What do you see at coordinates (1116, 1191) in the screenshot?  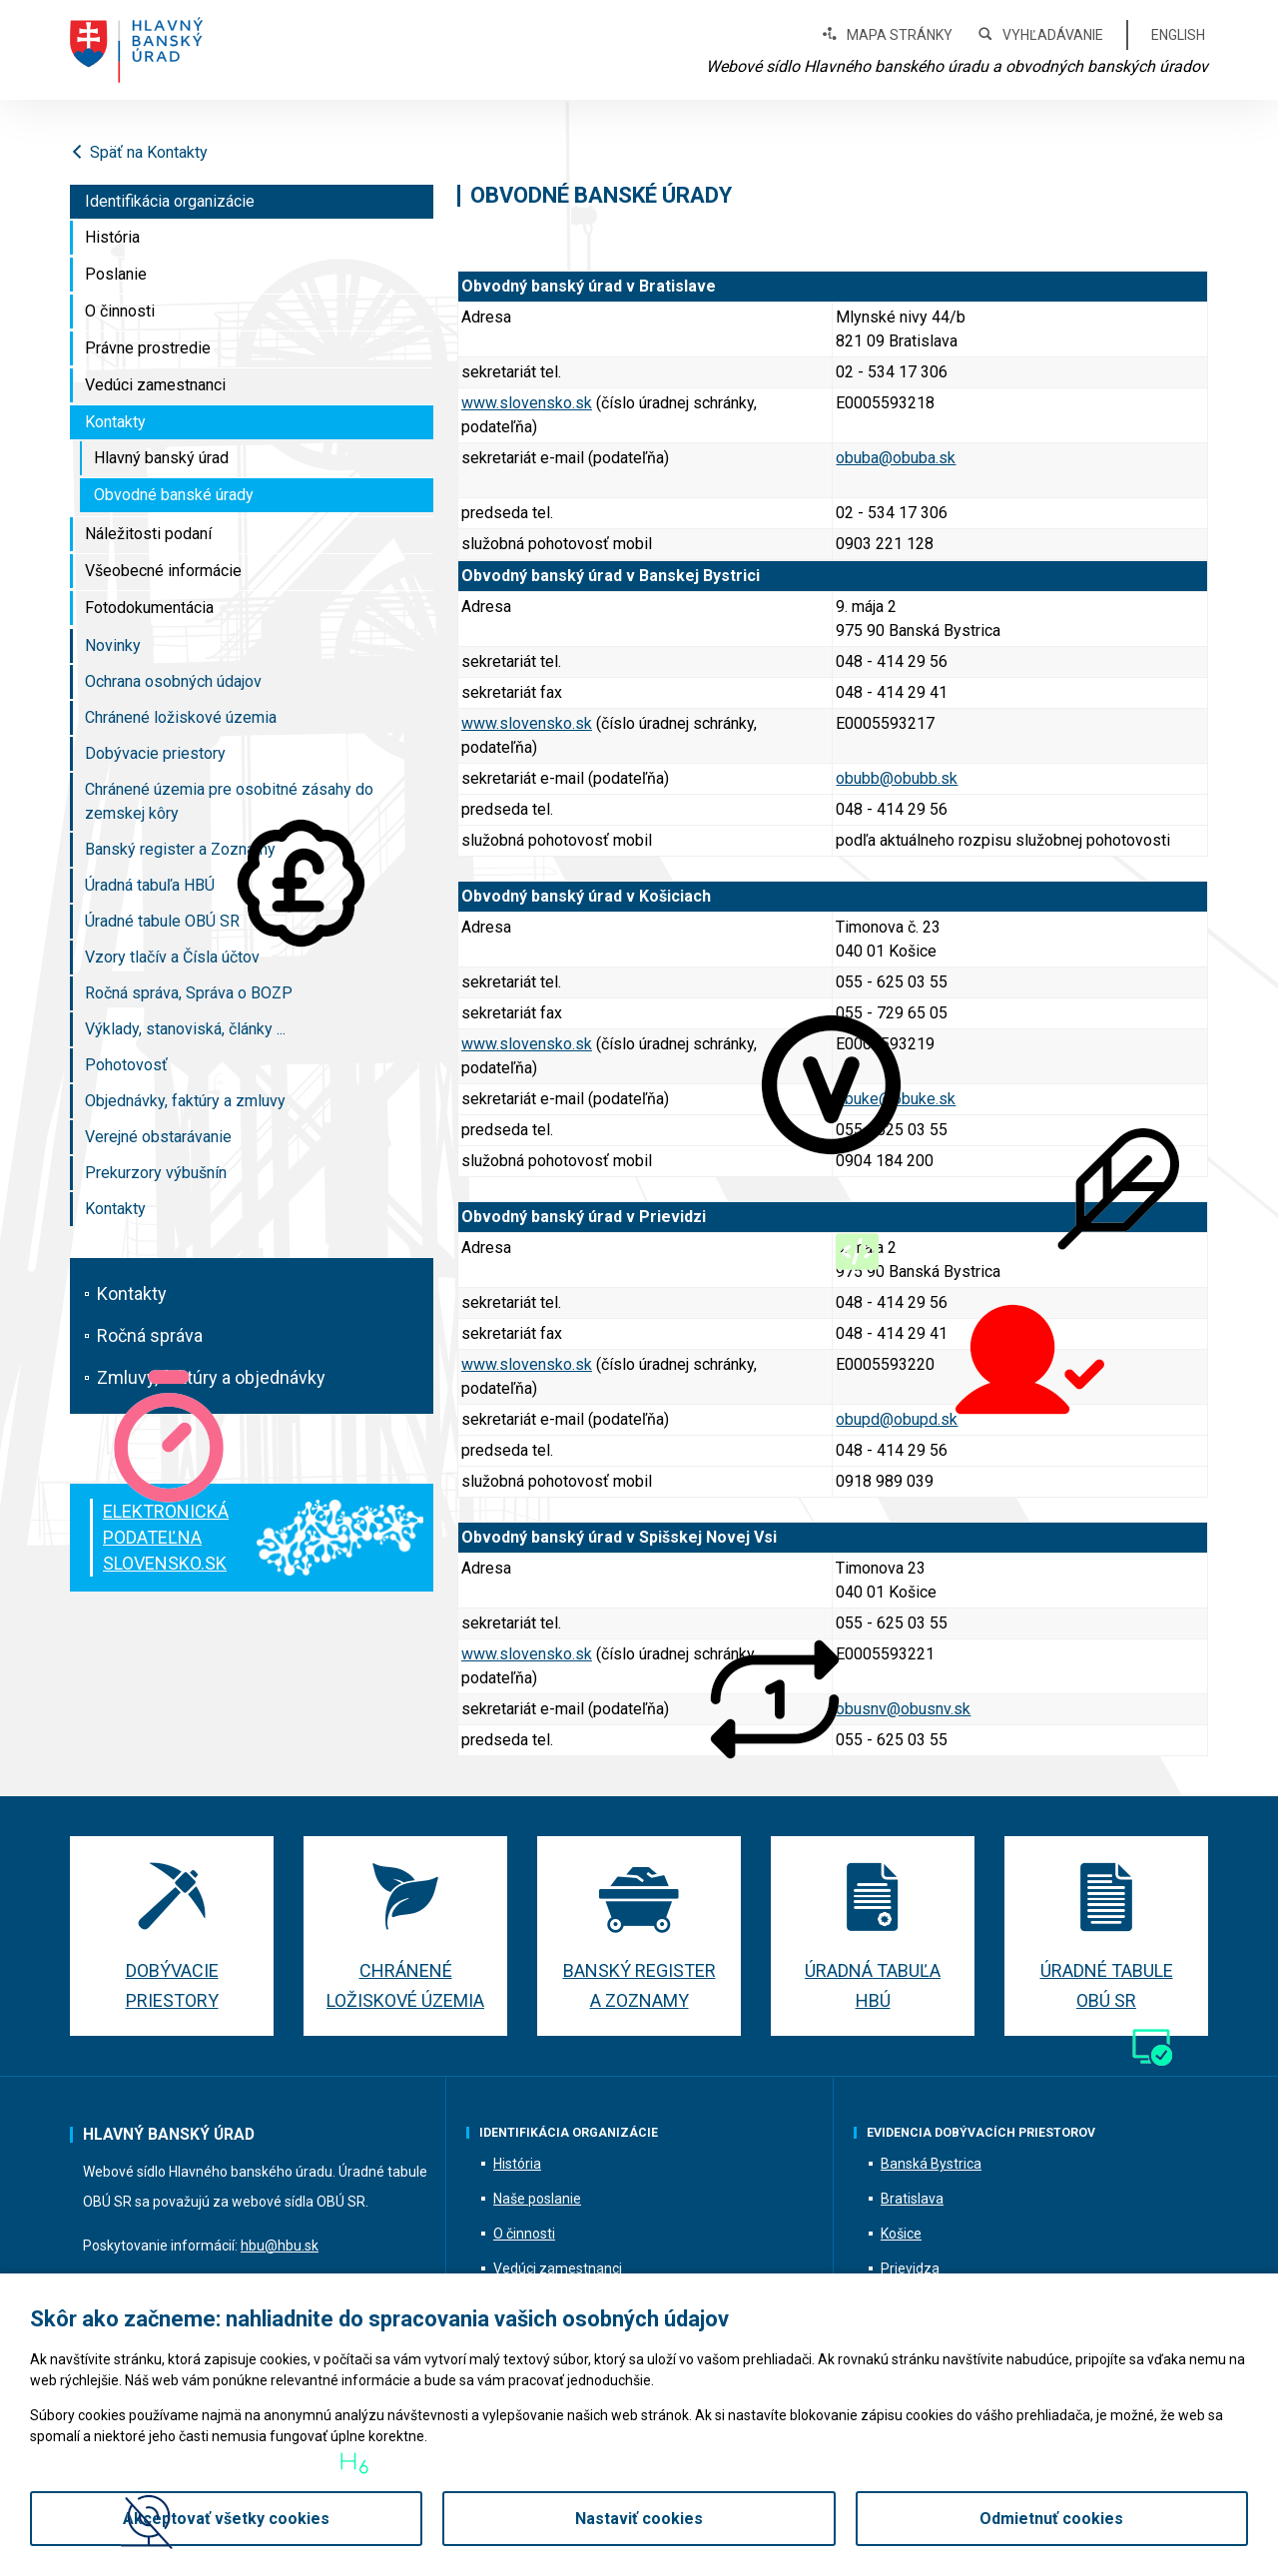 I see `compose a new message or post` at bounding box center [1116, 1191].